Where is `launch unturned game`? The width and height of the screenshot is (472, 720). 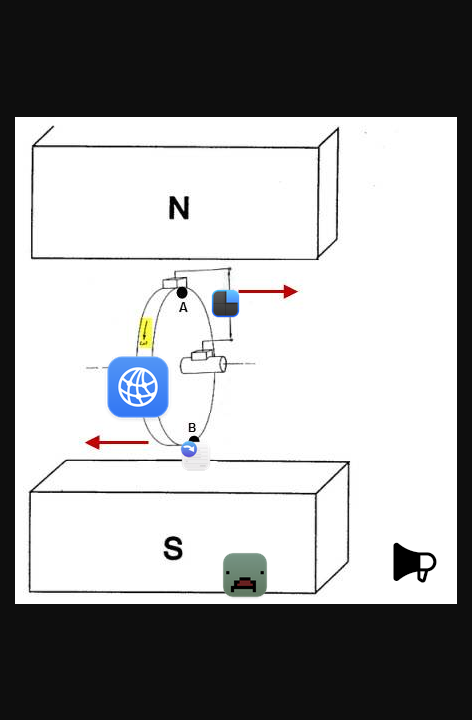 launch unturned game is located at coordinates (245, 575).